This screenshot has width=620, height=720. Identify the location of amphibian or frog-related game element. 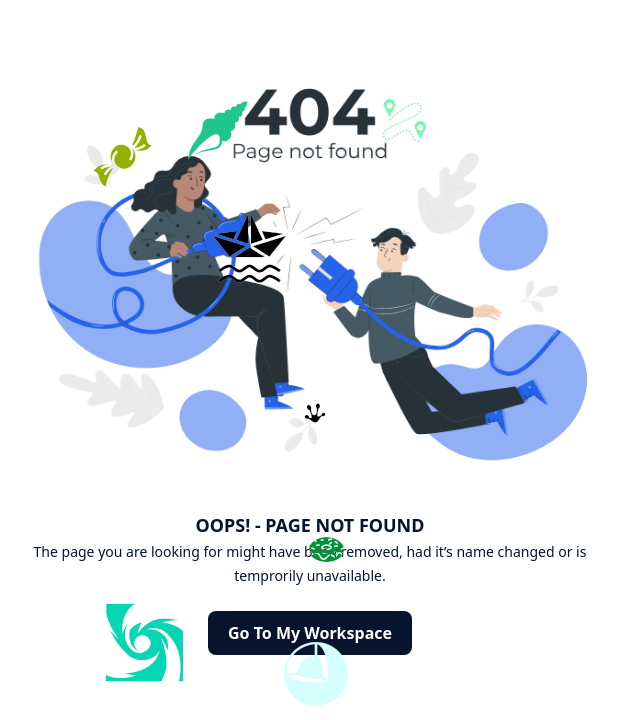
(315, 413).